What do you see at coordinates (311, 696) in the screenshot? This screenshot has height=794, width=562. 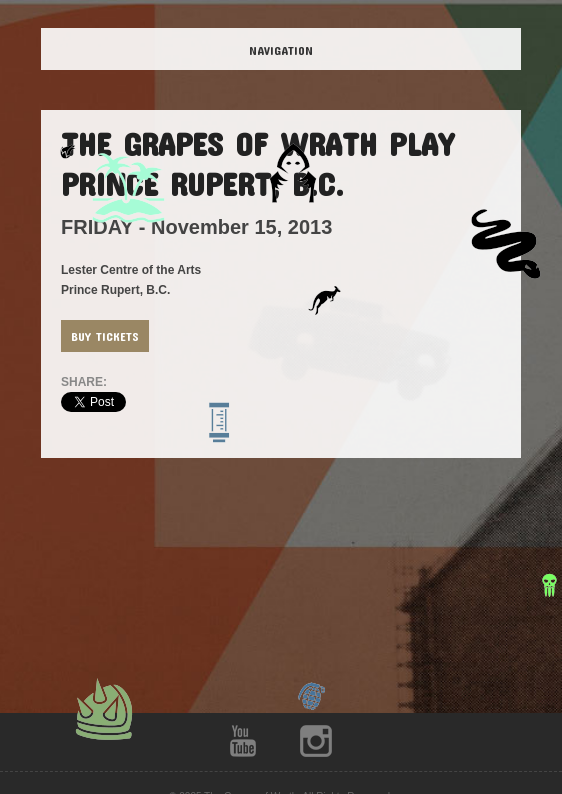 I see `select grenade weapon or explosive item` at bounding box center [311, 696].